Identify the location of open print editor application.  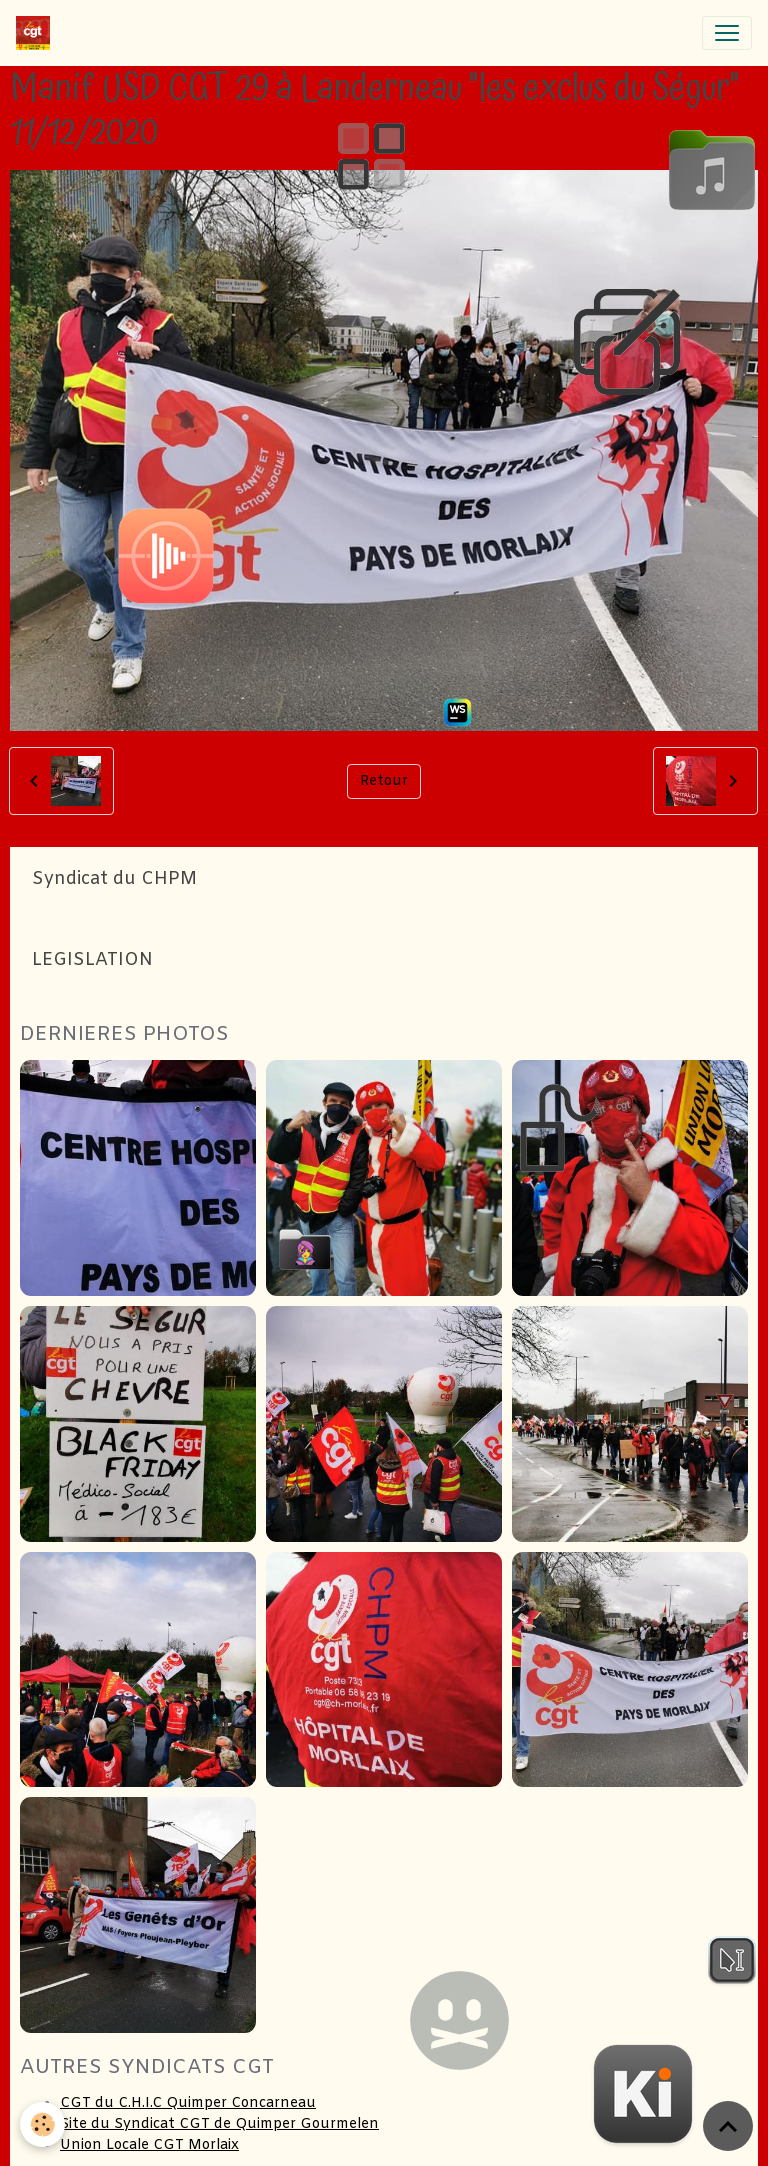
(627, 342).